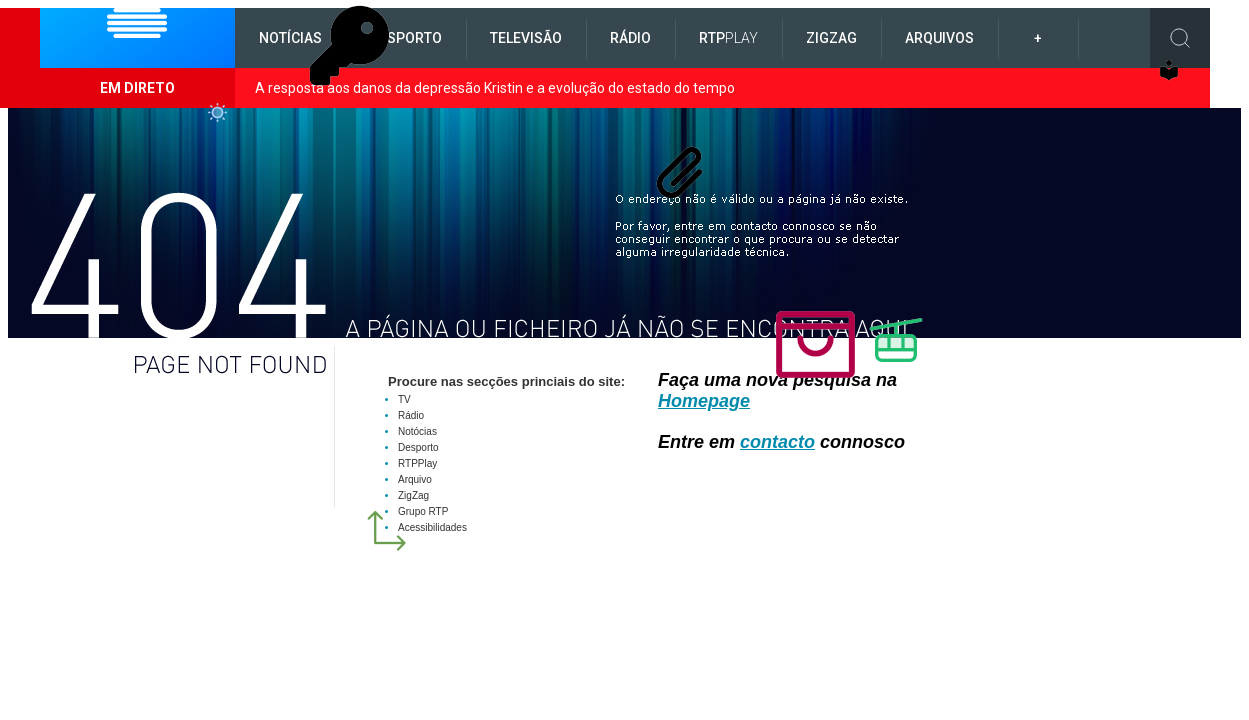  What do you see at coordinates (1169, 70) in the screenshot?
I see `access local library services` at bounding box center [1169, 70].